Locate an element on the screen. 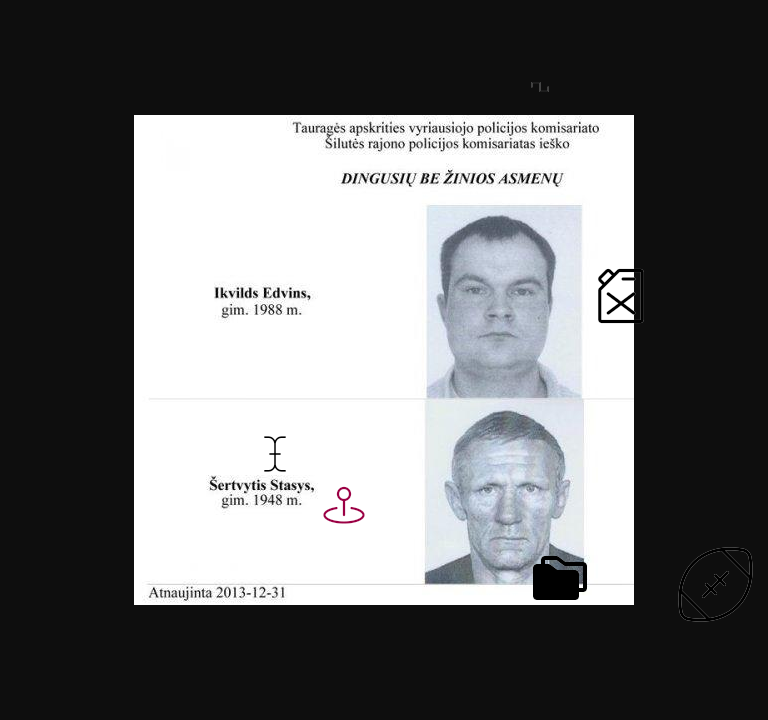  text input field is active is located at coordinates (275, 454).